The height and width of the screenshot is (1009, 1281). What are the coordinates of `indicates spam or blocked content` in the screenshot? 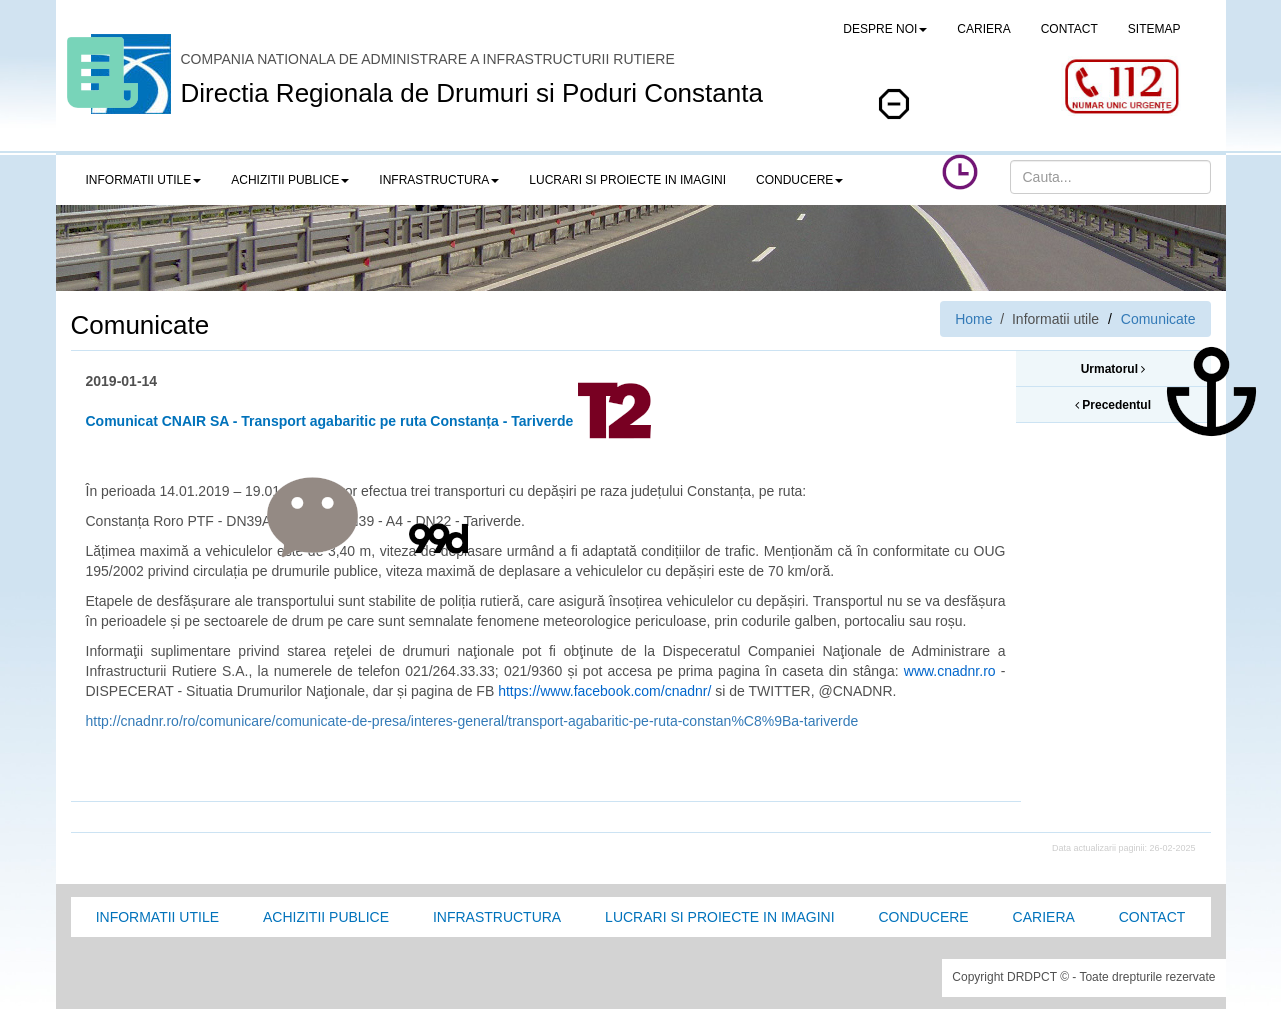 It's located at (894, 104).